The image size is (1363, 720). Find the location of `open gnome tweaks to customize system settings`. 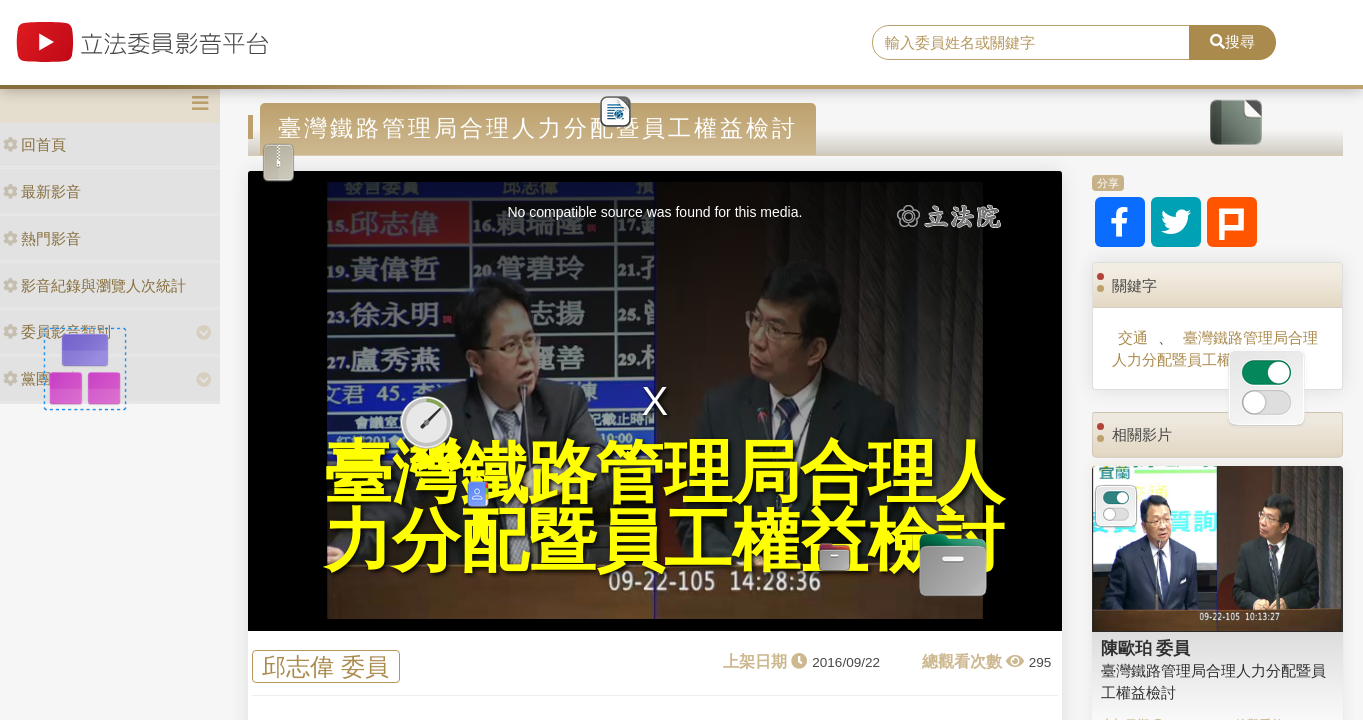

open gnome tweaks to customize system settings is located at coordinates (1116, 506).